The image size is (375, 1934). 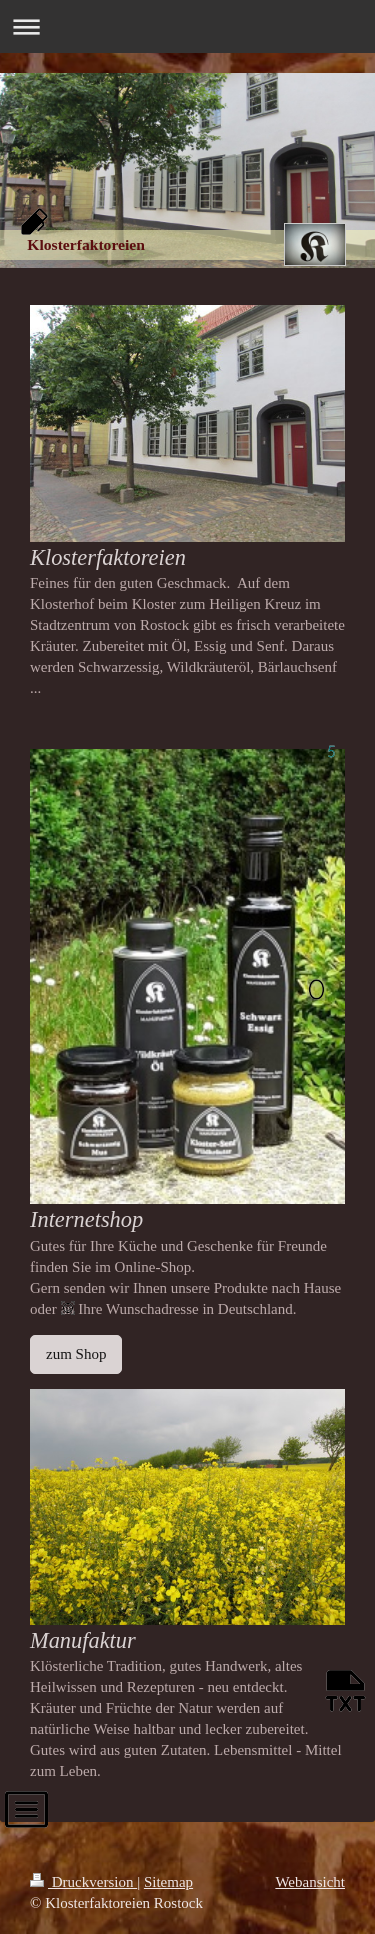 What do you see at coordinates (34, 222) in the screenshot?
I see `edit or modify content` at bounding box center [34, 222].